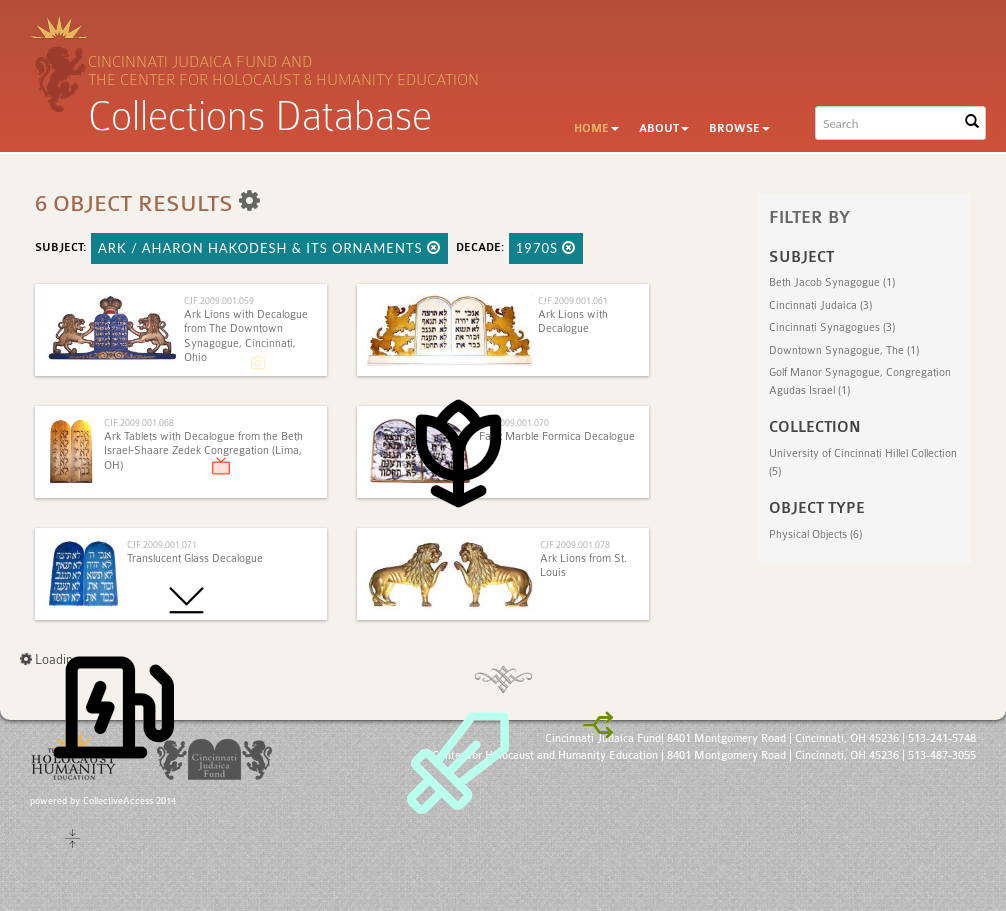 The height and width of the screenshot is (911, 1006). Describe the element at coordinates (108, 707) in the screenshot. I see `find nearby EV charging stations` at that location.